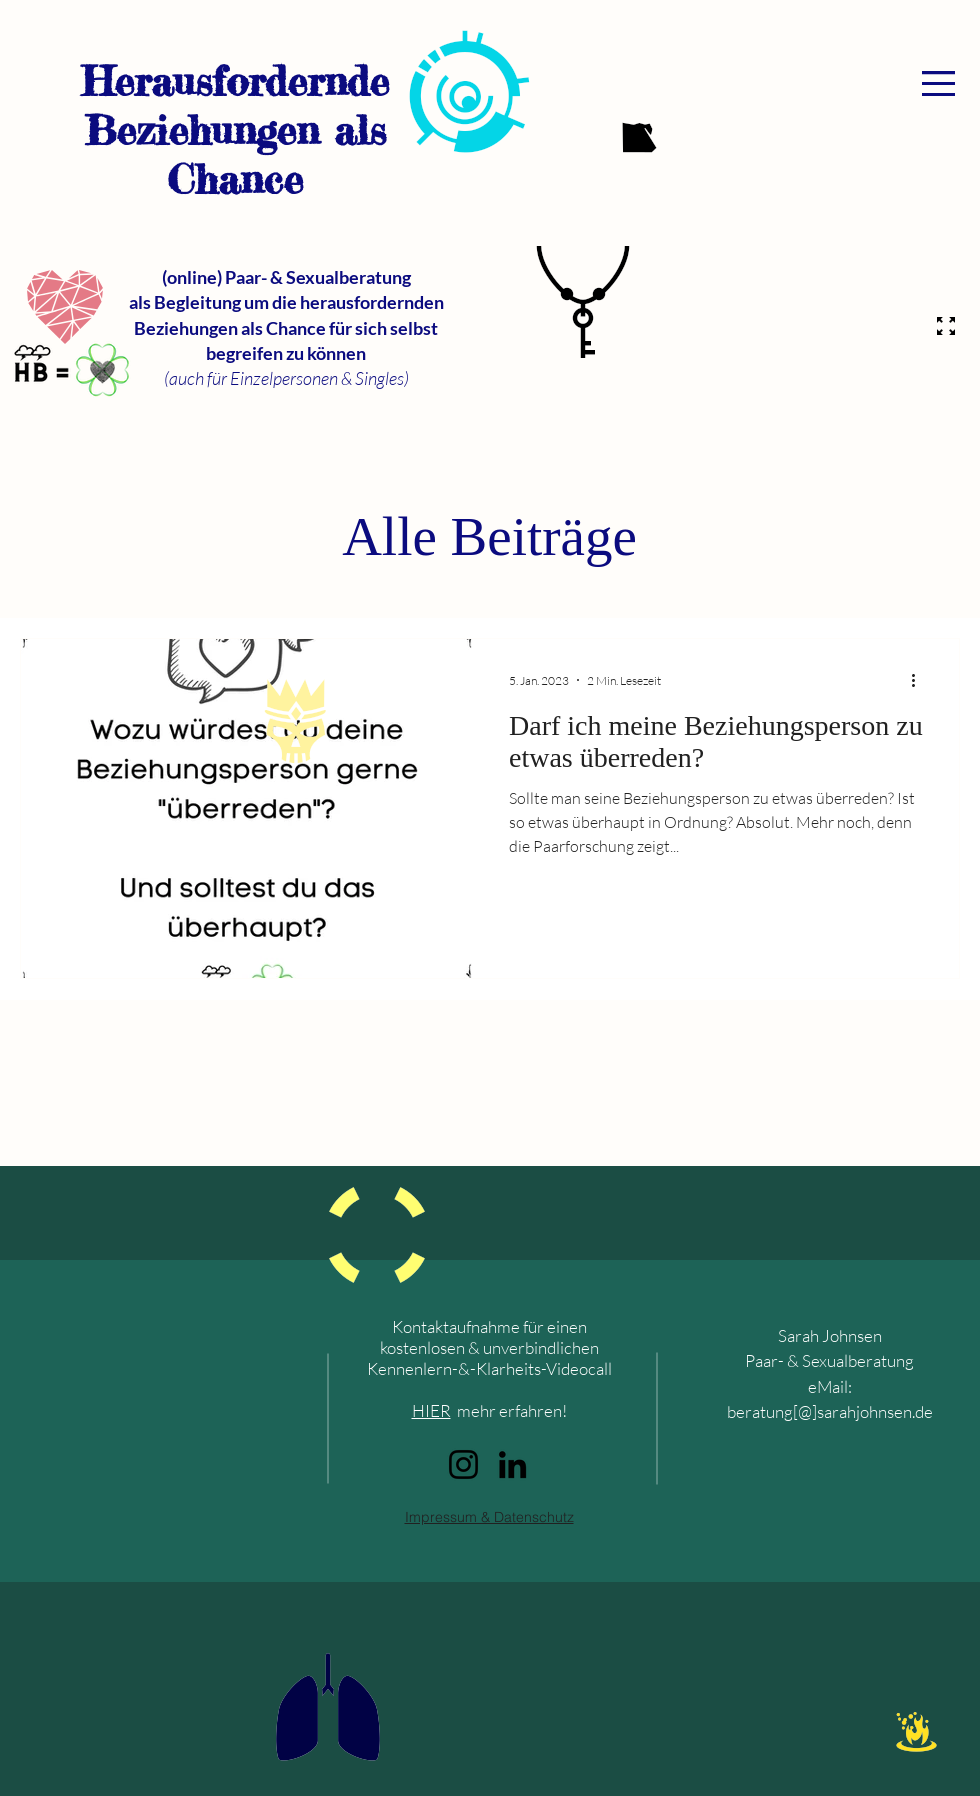 This screenshot has height=1796, width=980. I want to click on access respiratory health information, so click(328, 1709).